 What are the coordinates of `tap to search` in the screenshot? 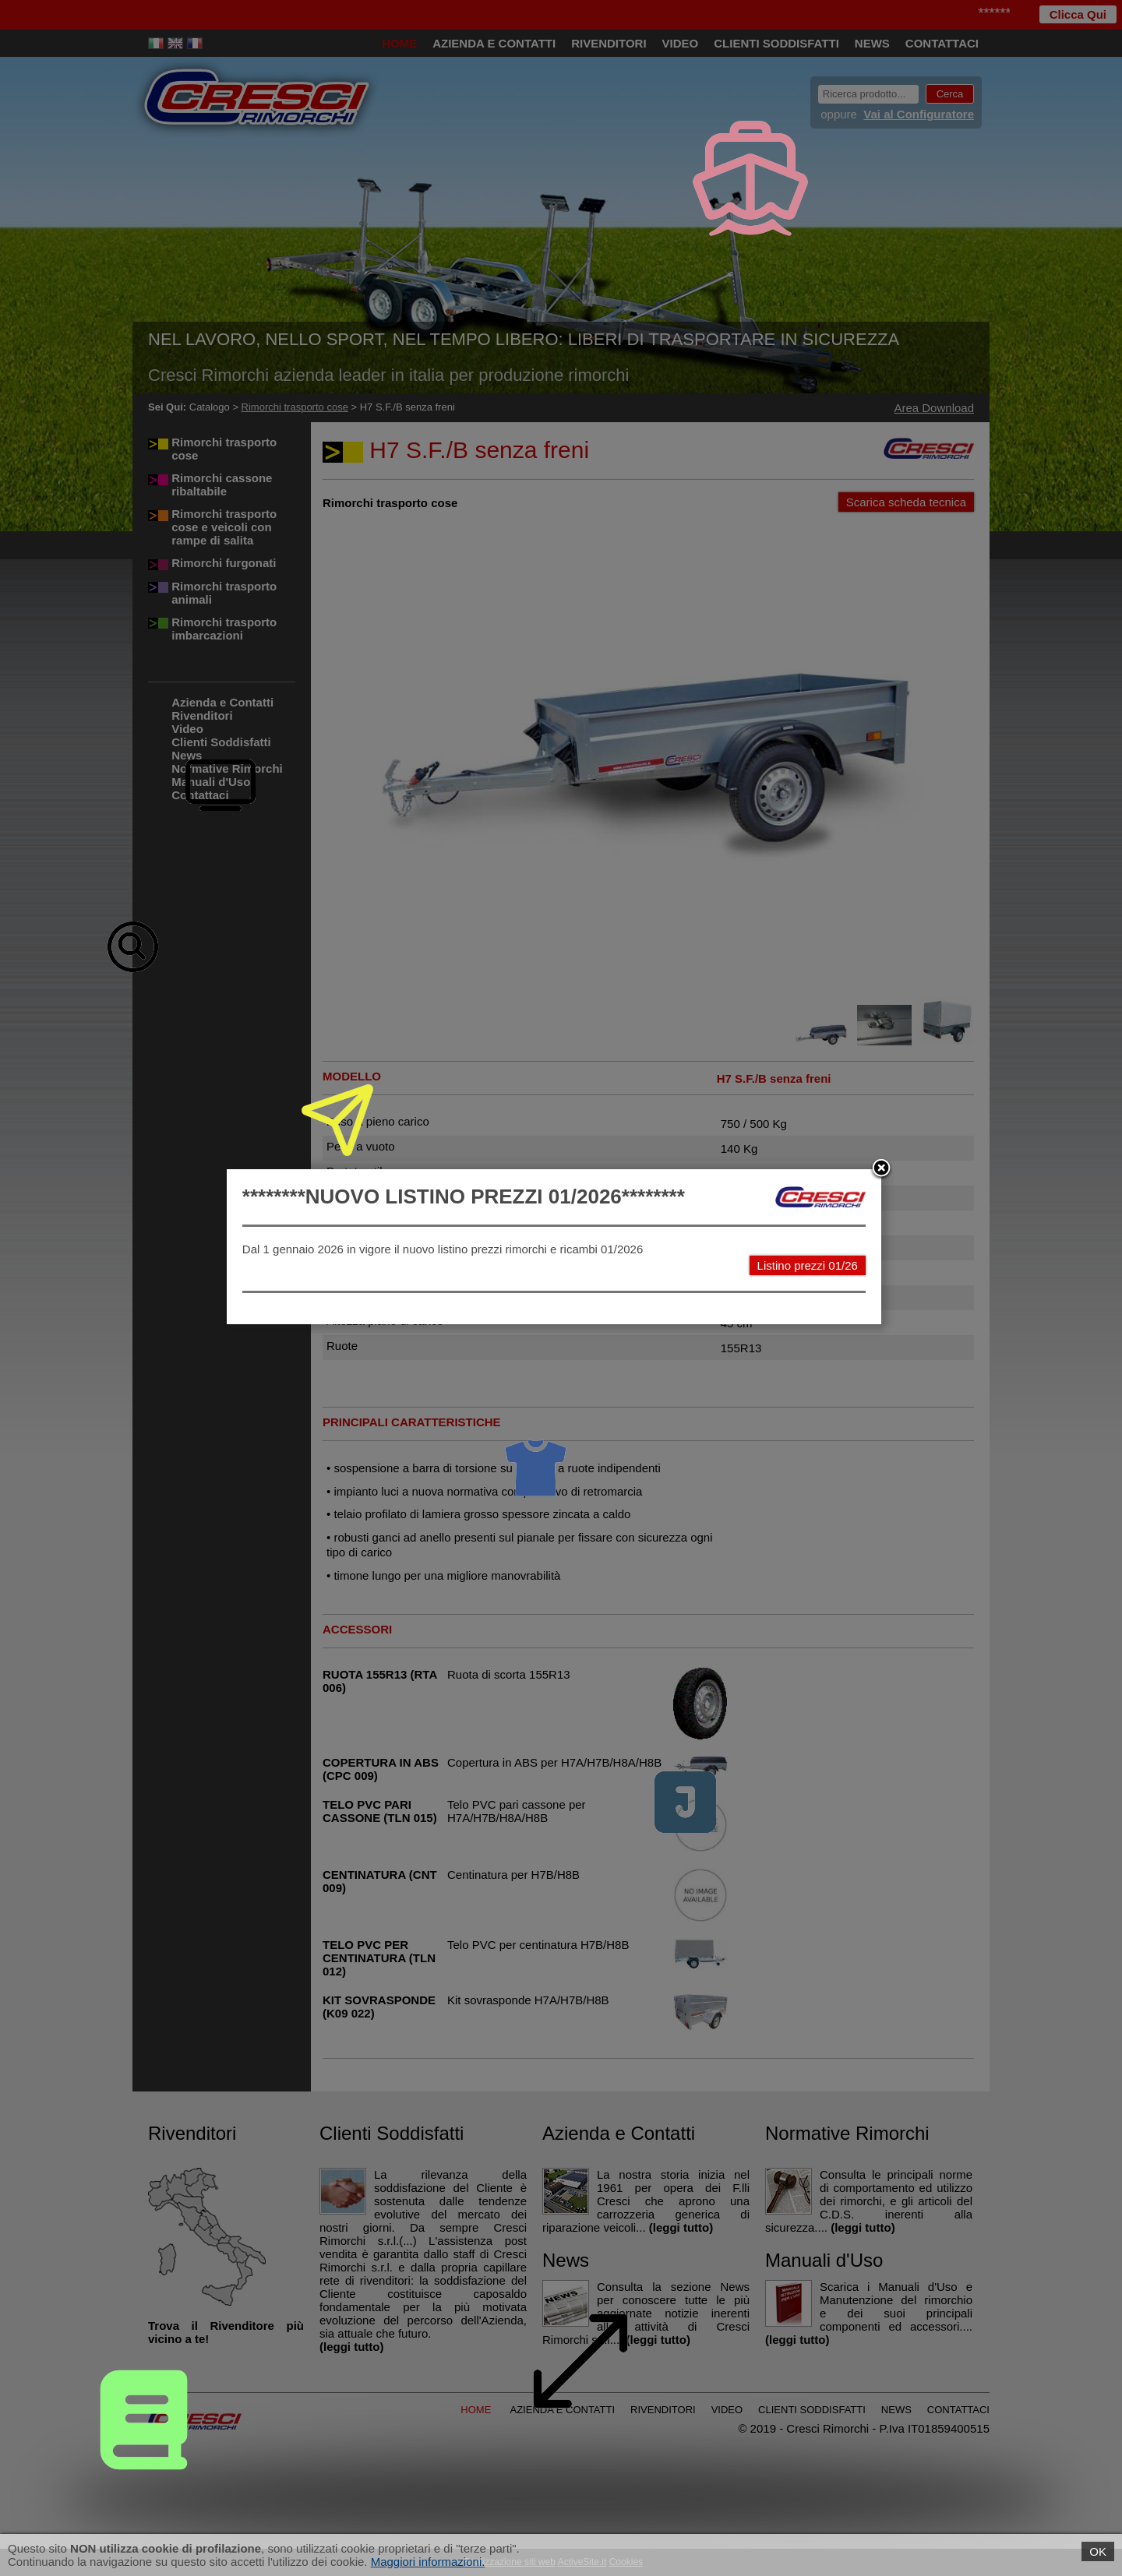 It's located at (132, 946).